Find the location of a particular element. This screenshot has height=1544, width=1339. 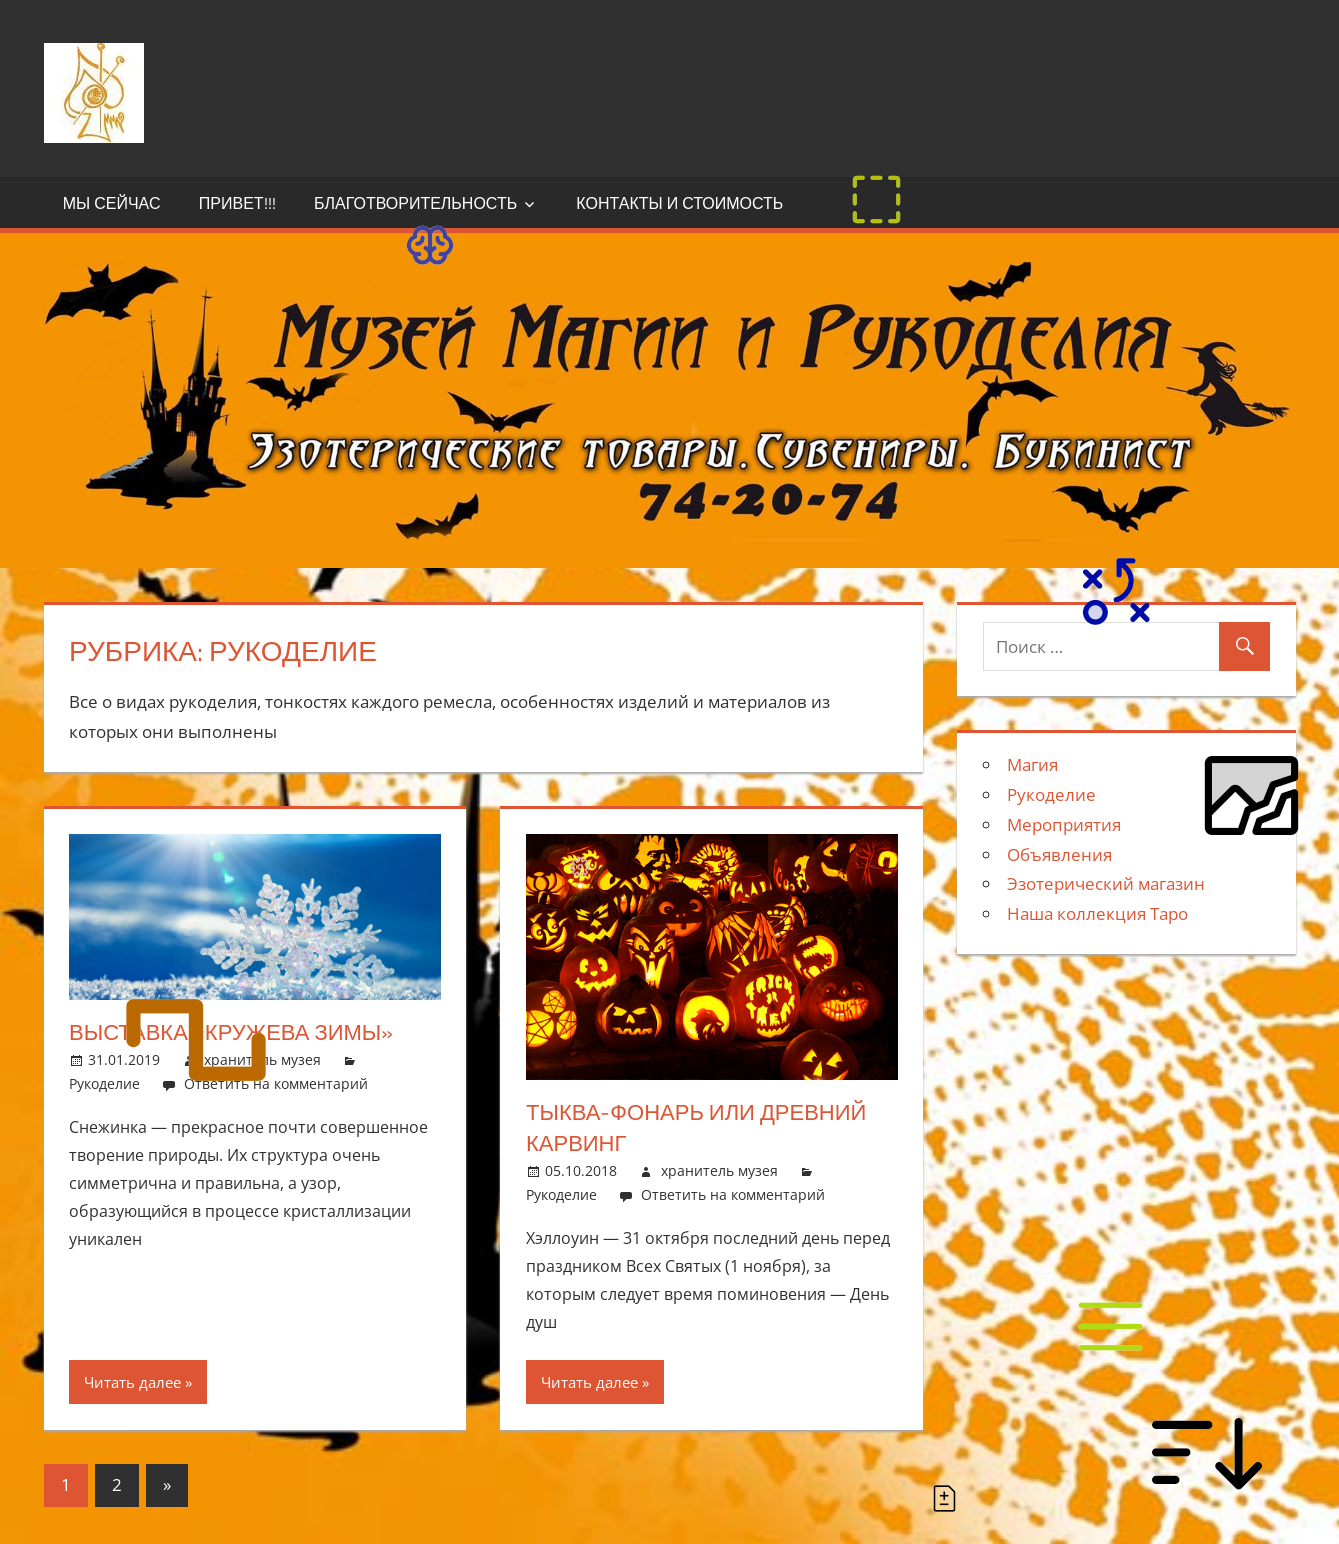

indicates a broken or corrupted image file is located at coordinates (1251, 795).